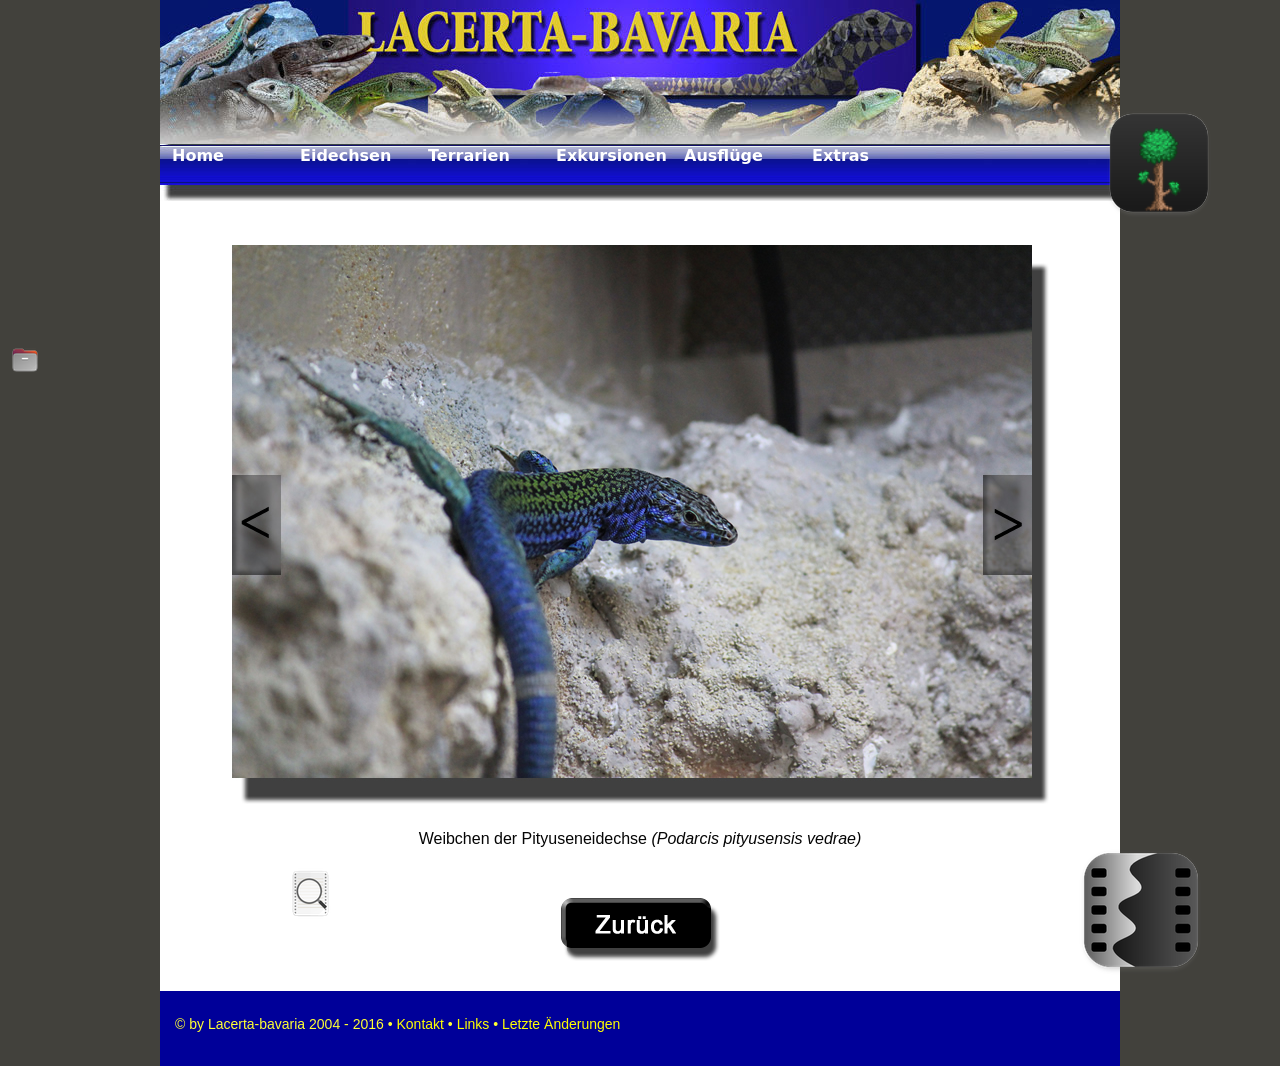 This screenshot has width=1280, height=1066. What do you see at coordinates (25, 360) in the screenshot?
I see `open the file manager application` at bounding box center [25, 360].